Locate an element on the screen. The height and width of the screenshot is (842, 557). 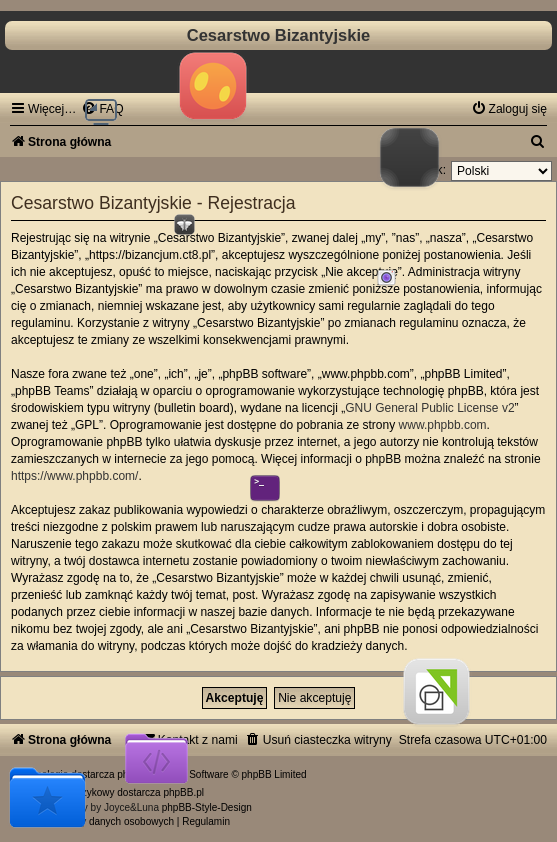
open AntaresSQL database management app is located at coordinates (213, 86).